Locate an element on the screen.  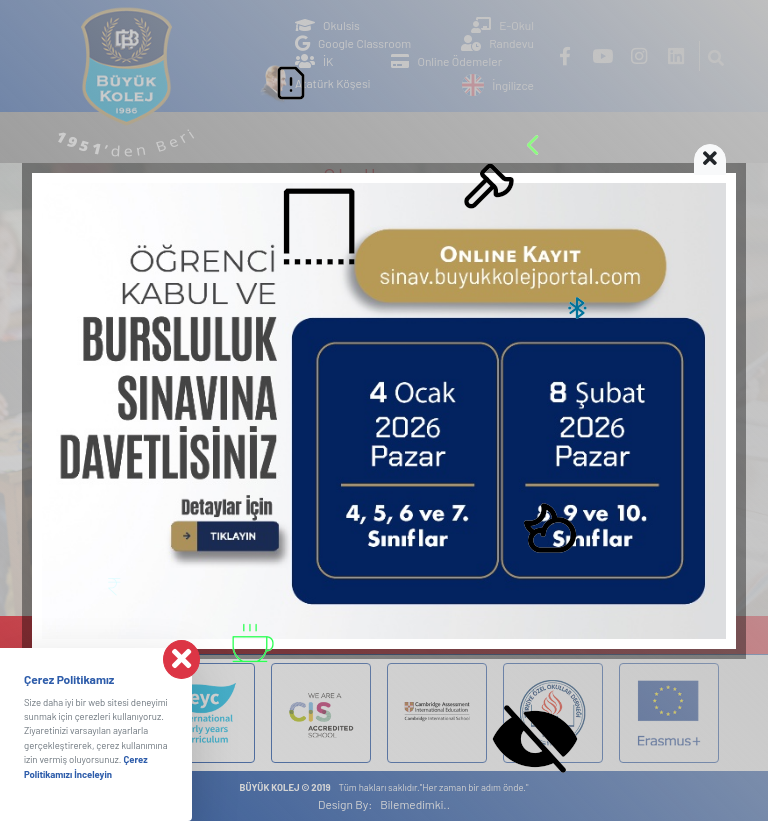
insert a code snippet is located at coordinates (316, 226).